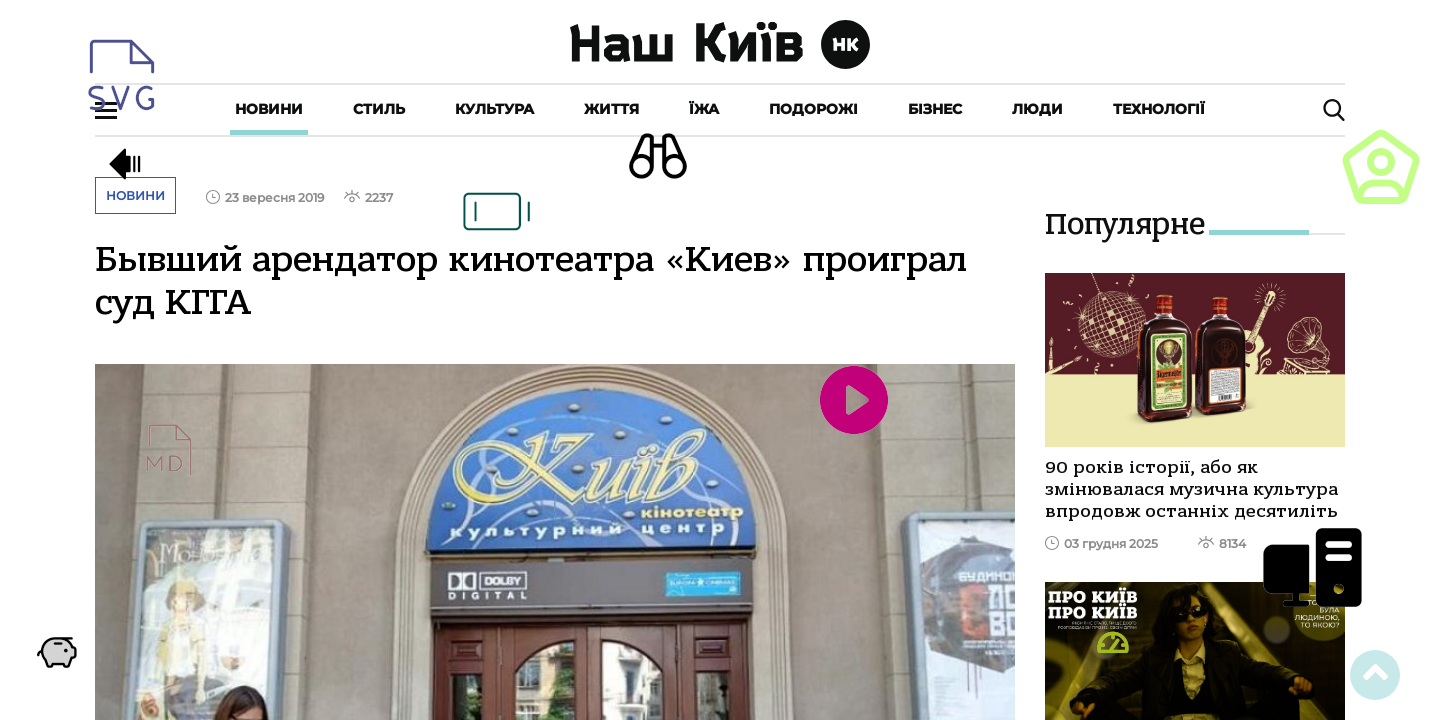  What do you see at coordinates (126, 164) in the screenshot?
I see `go back multiple steps` at bounding box center [126, 164].